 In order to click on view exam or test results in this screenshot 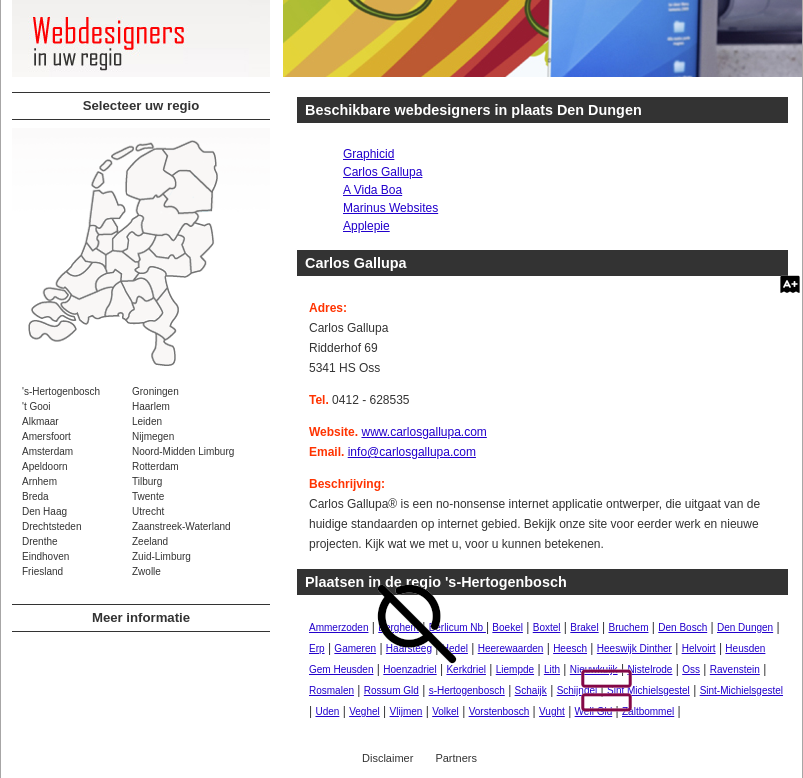, I will do `click(790, 284)`.